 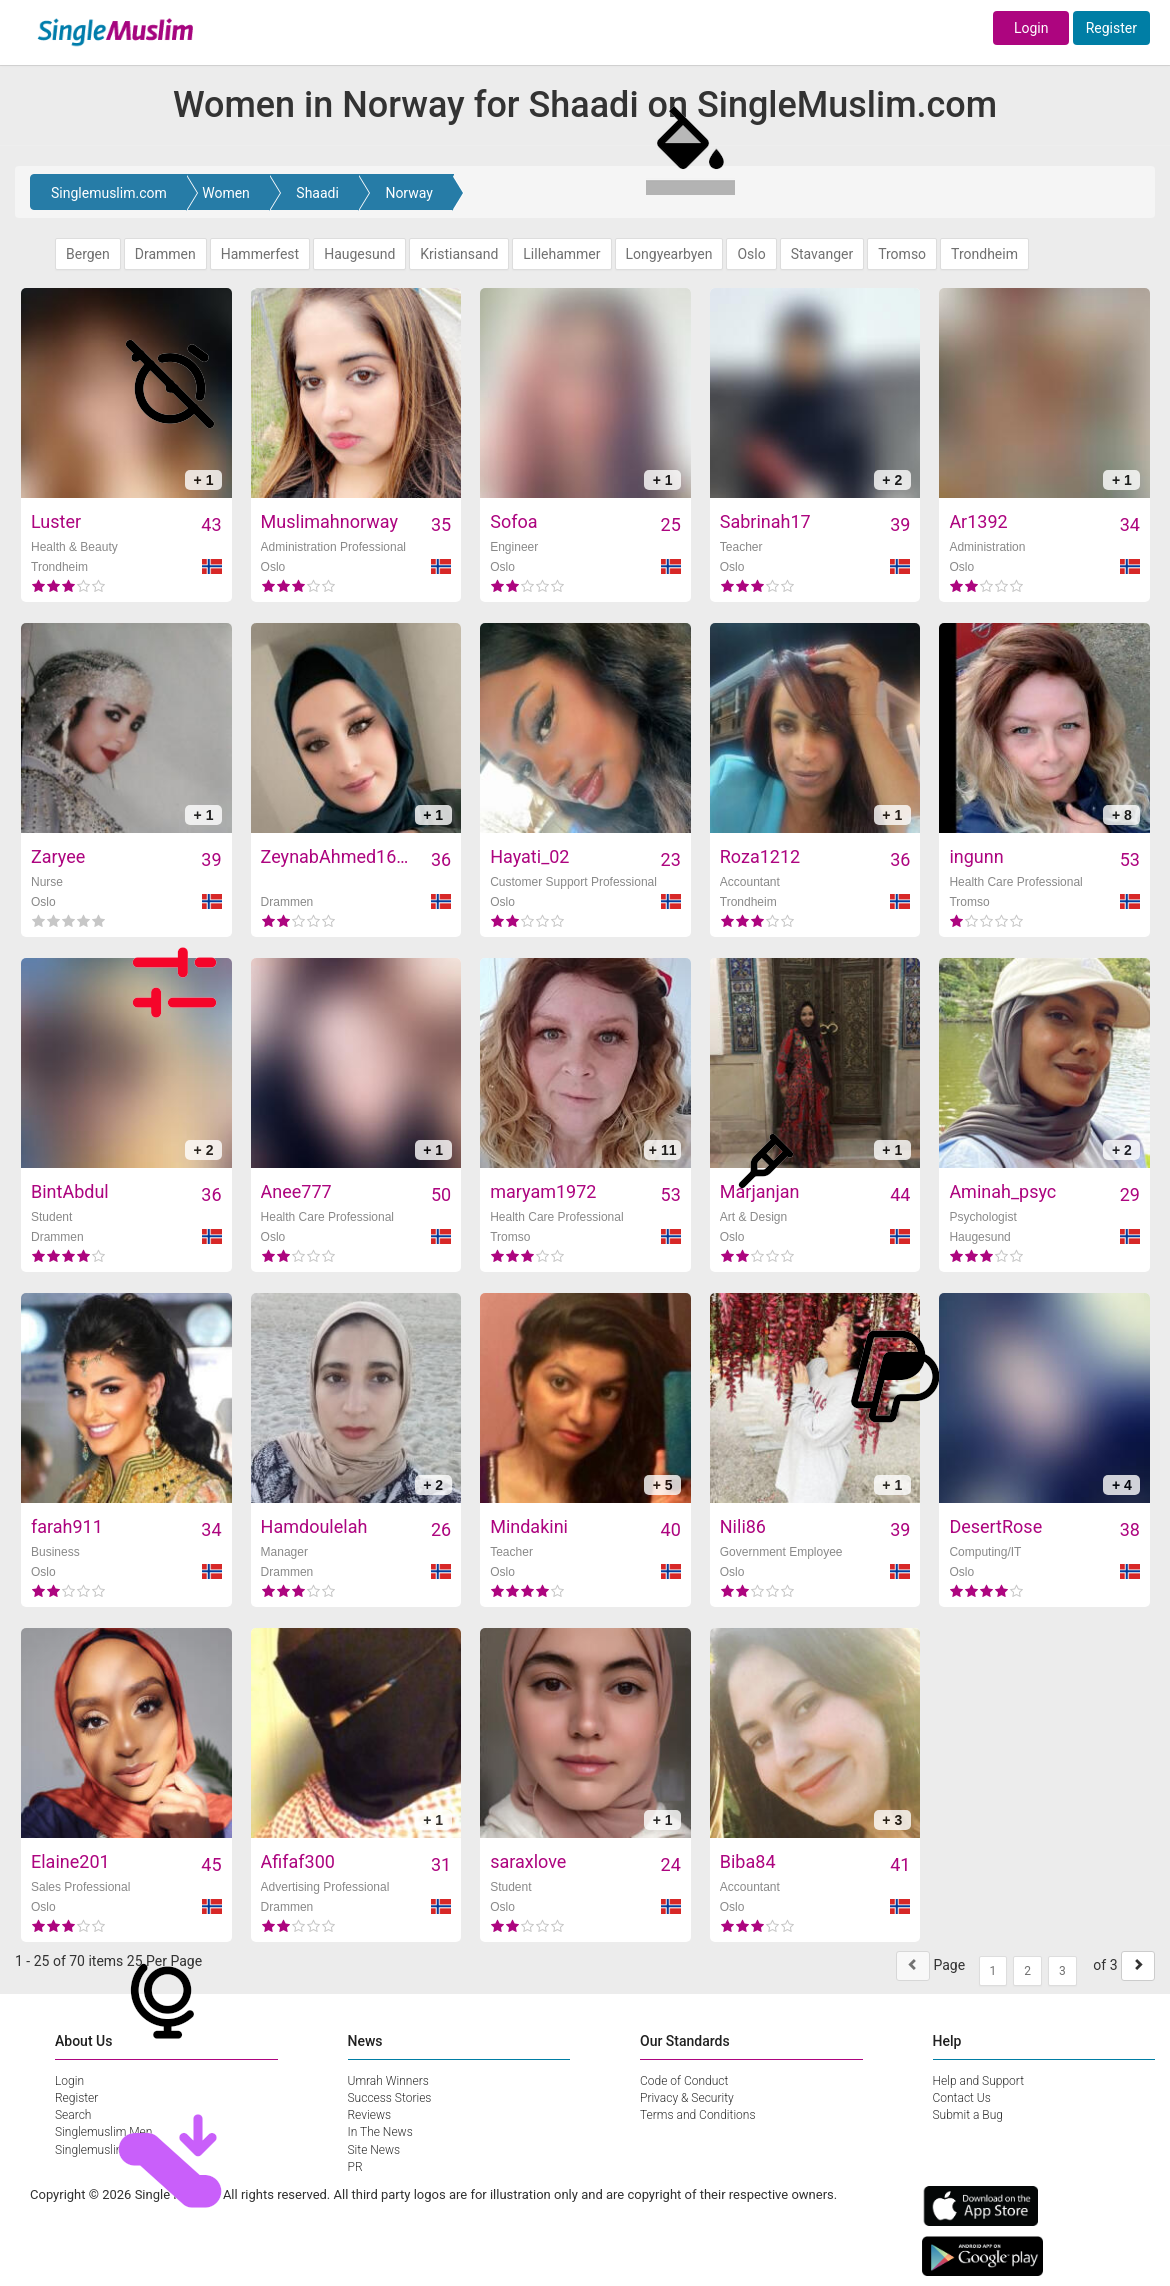 I want to click on access global or international settings, so click(x=165, y=1998).